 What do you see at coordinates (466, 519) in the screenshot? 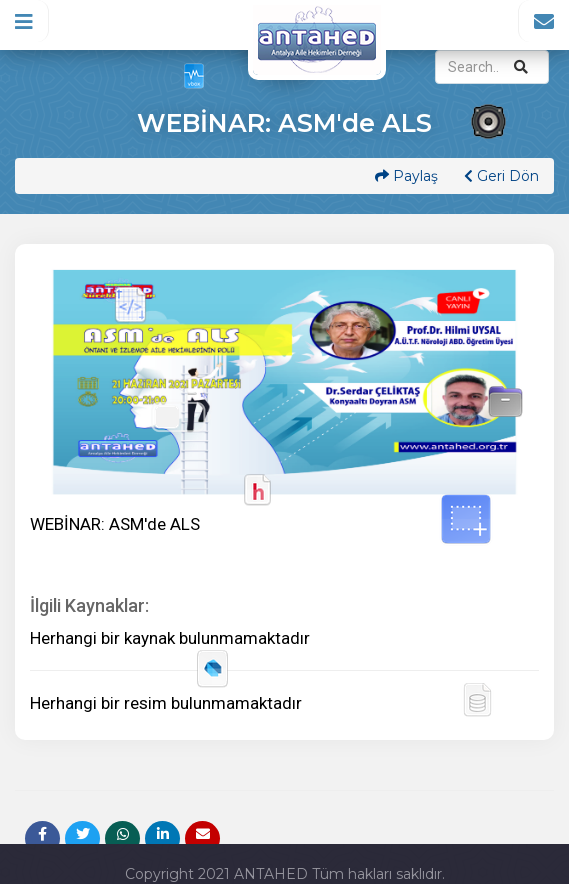
I see `take a screenshot` at bounding box center [466, 519].